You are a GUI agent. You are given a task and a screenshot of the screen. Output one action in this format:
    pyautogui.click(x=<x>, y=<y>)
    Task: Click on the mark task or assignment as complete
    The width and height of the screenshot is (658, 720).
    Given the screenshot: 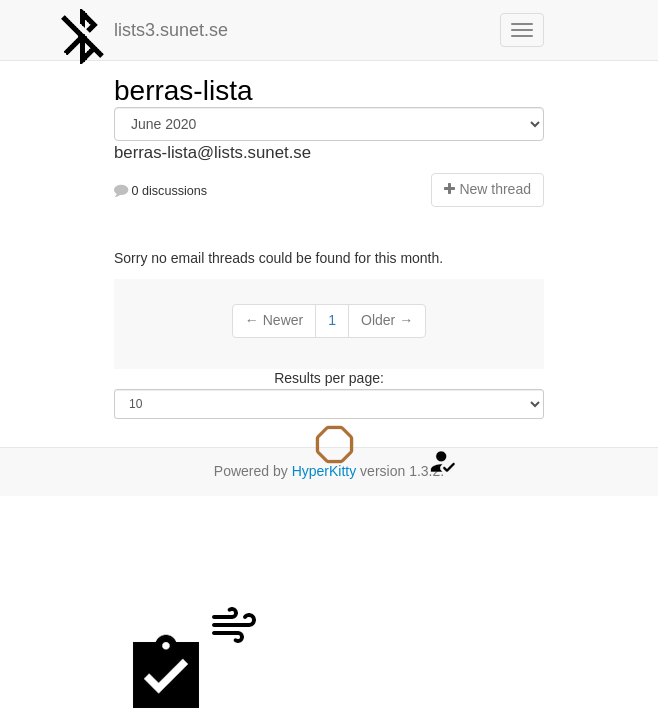 What is the action you would take?
    pyautogui.click(x=166, y=675)
    